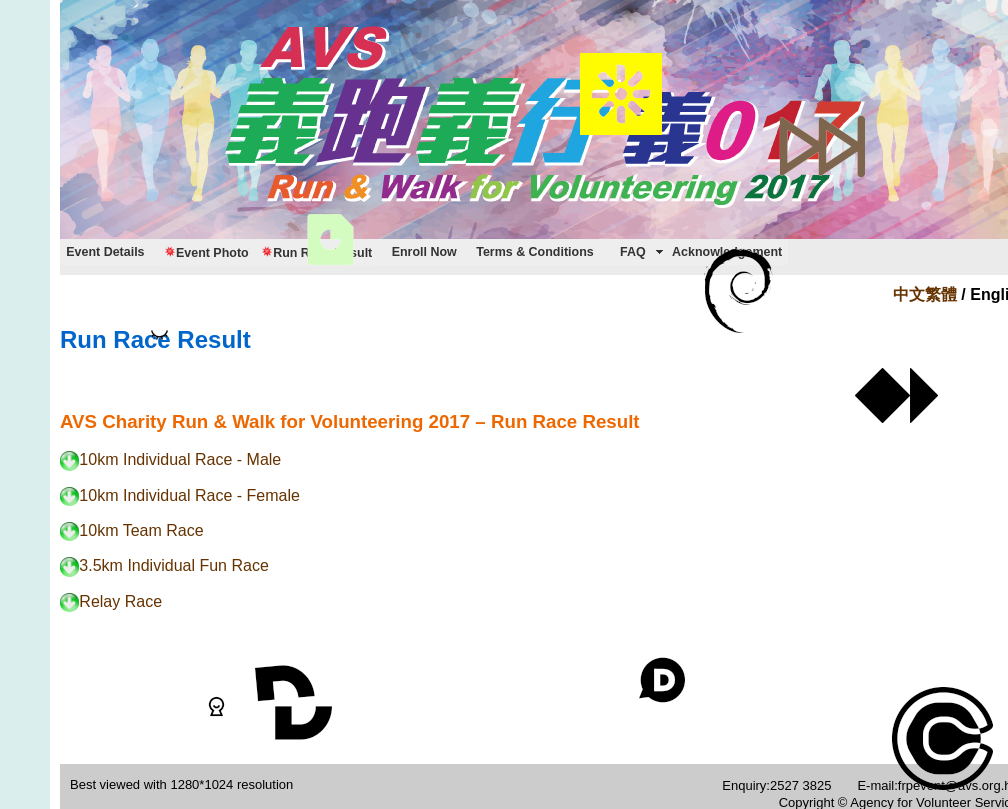  Describe the element at coordinates (822, 146) in the screenshot. I see `skip to the end of the current track` at that location.